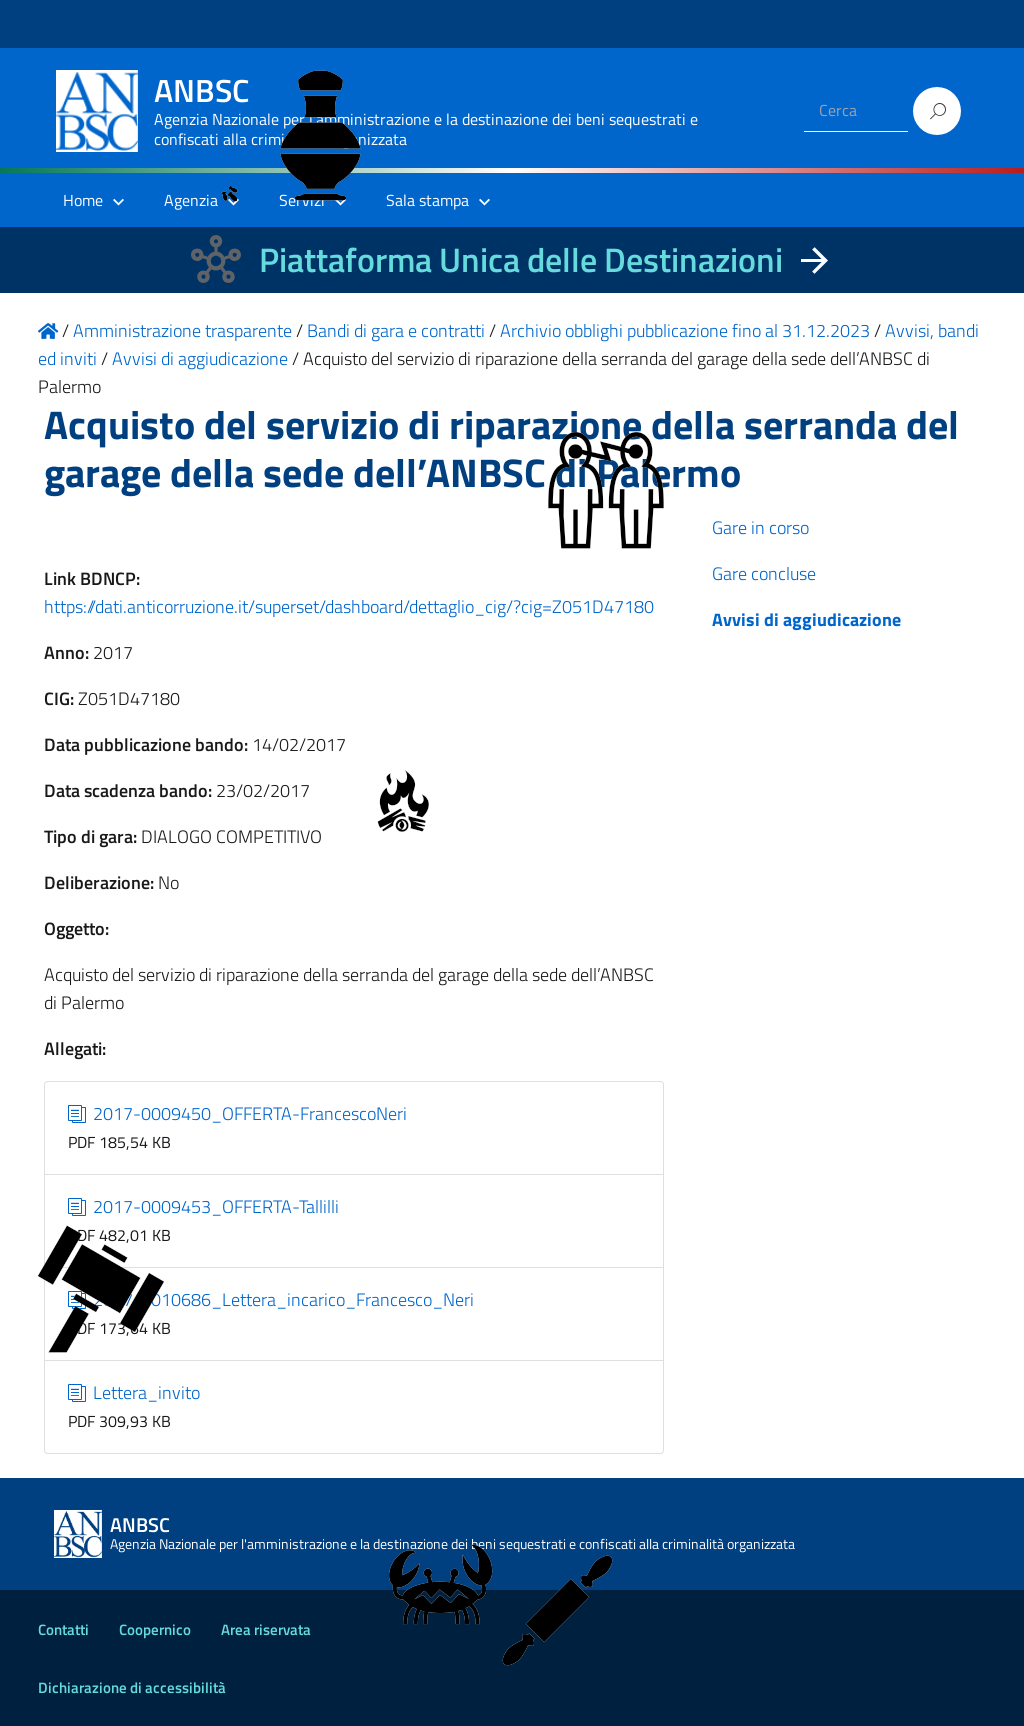 The image size is (1024, 1726). Describe the element at coordinates (101, 1288) in the screenshot. I see `access legal or court-related features` at that location.